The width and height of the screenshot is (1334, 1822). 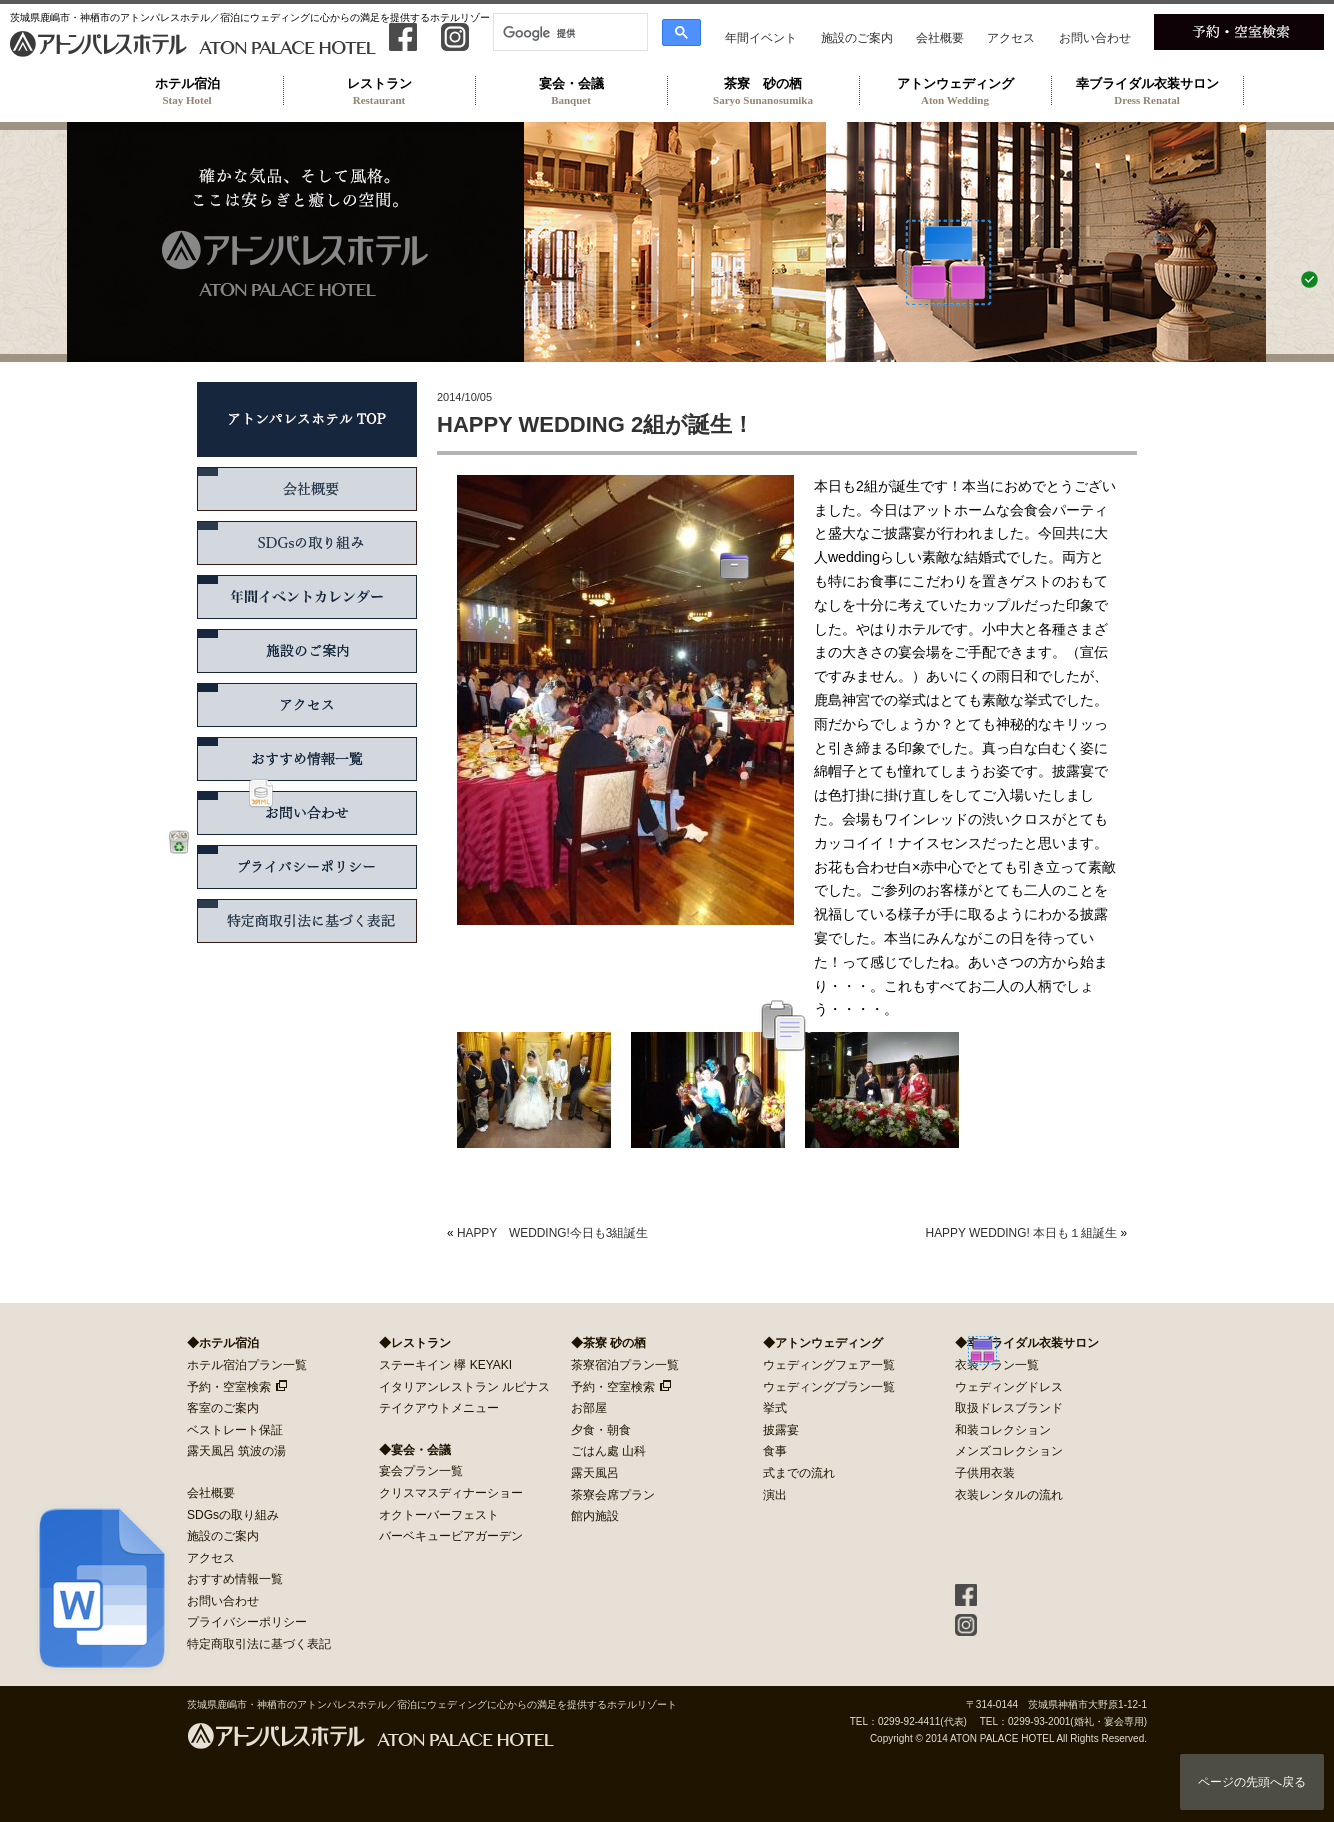 I want to click on open a microsoft word document, so click(x=102, y=1588).